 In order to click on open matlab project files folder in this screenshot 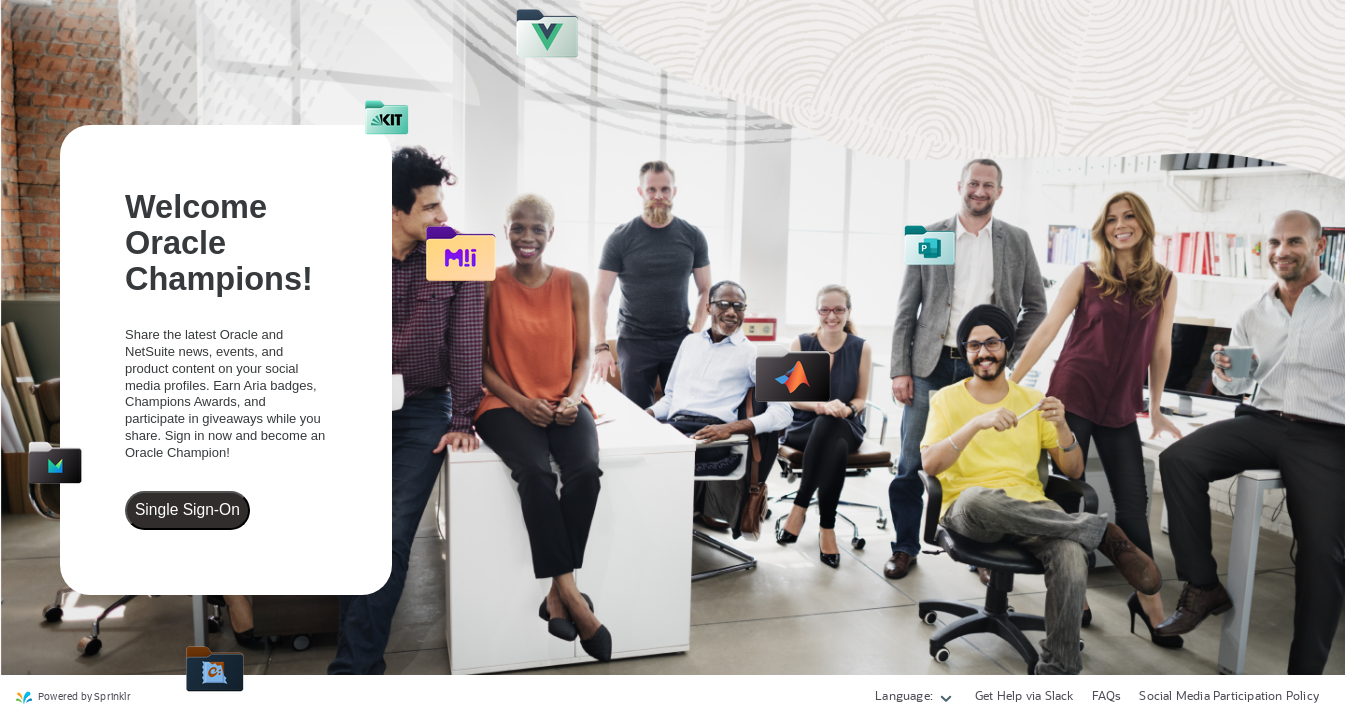, I will do `click(792, 374)`.